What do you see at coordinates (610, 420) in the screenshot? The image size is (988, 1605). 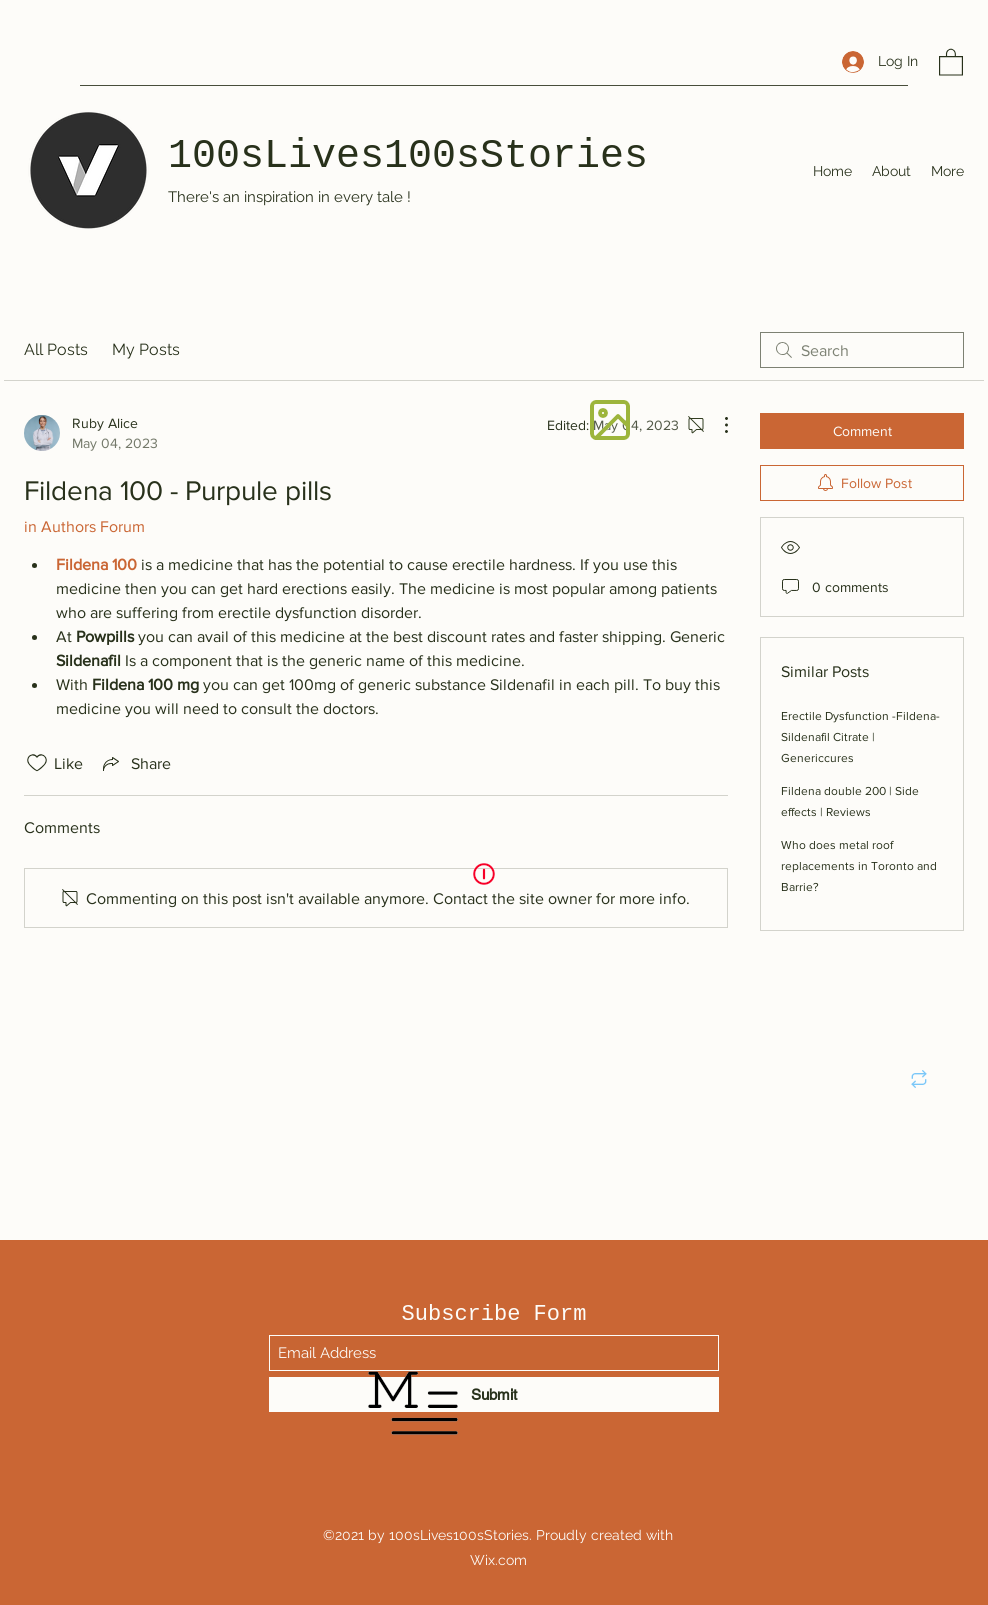 I see `view image or photo` at bounding box center [610, 420].